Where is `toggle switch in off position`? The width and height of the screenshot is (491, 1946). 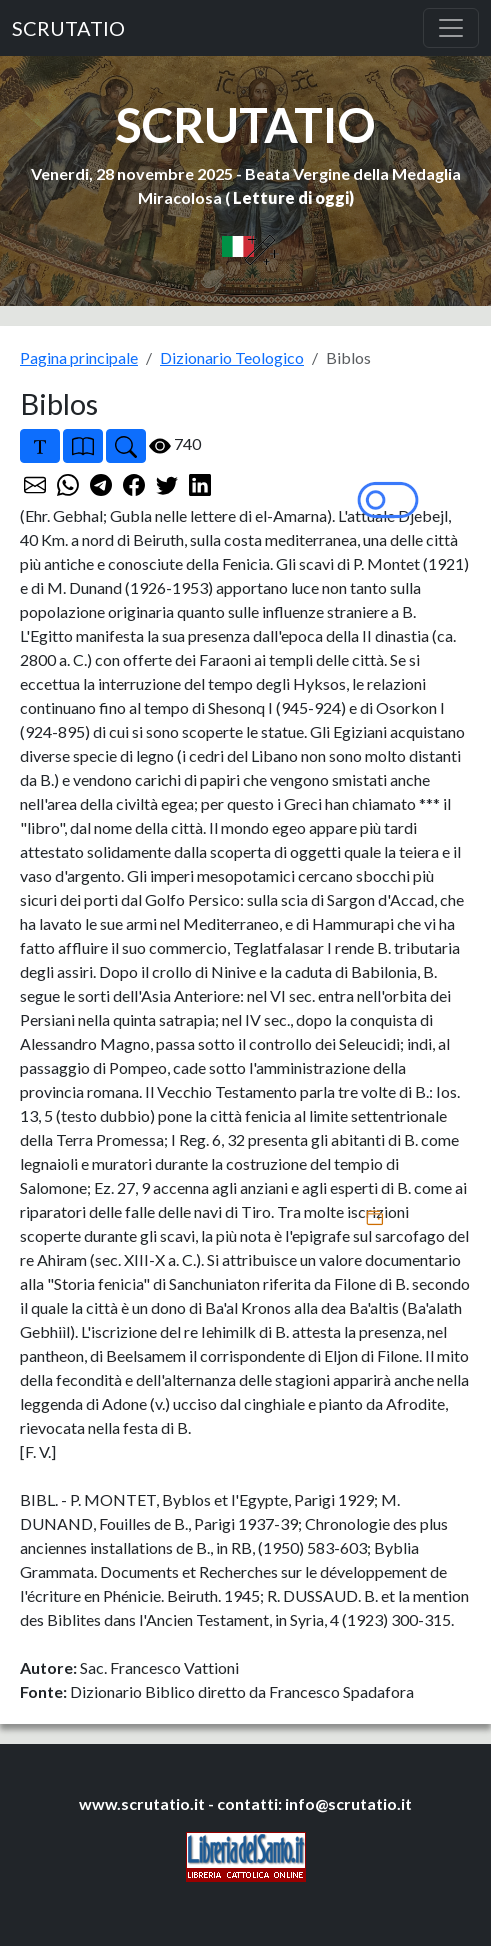 toggle switch in off position is located at coordinates (388, 500).